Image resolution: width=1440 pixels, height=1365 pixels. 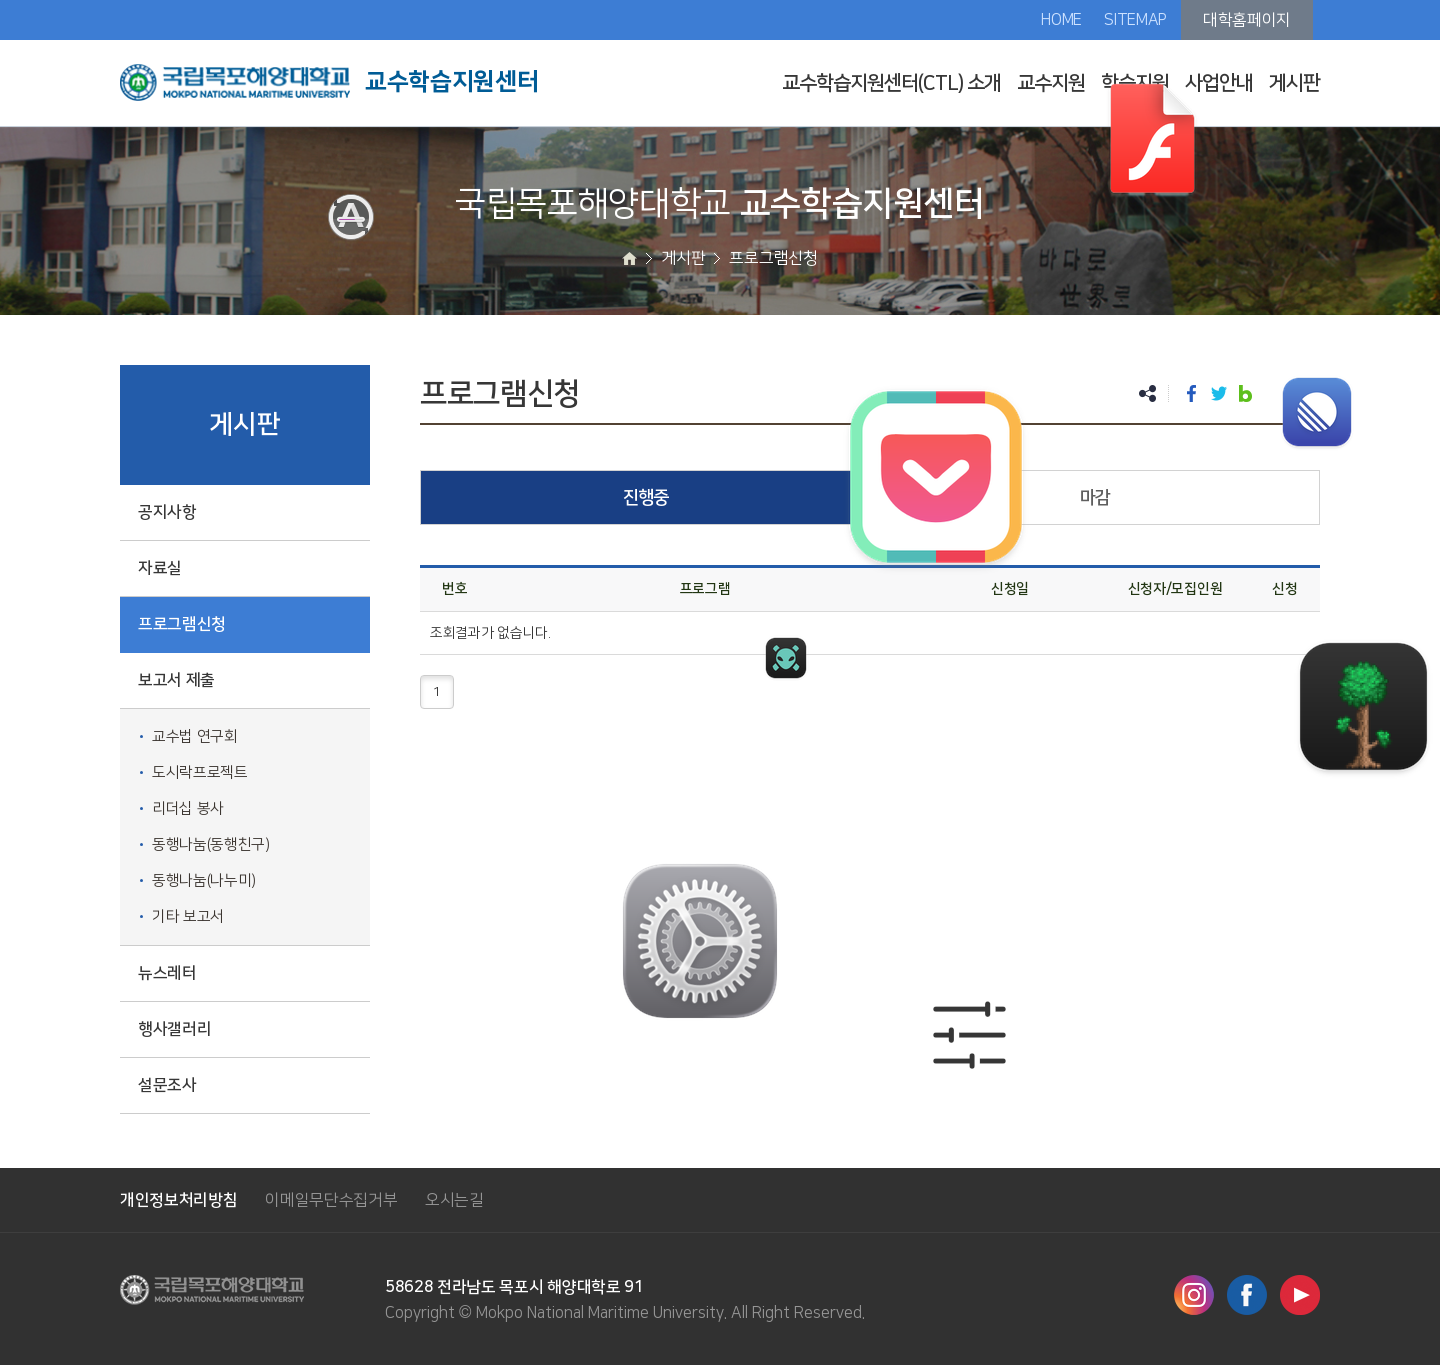 I want to click on check for available software updates, so click(x=351, y=217).